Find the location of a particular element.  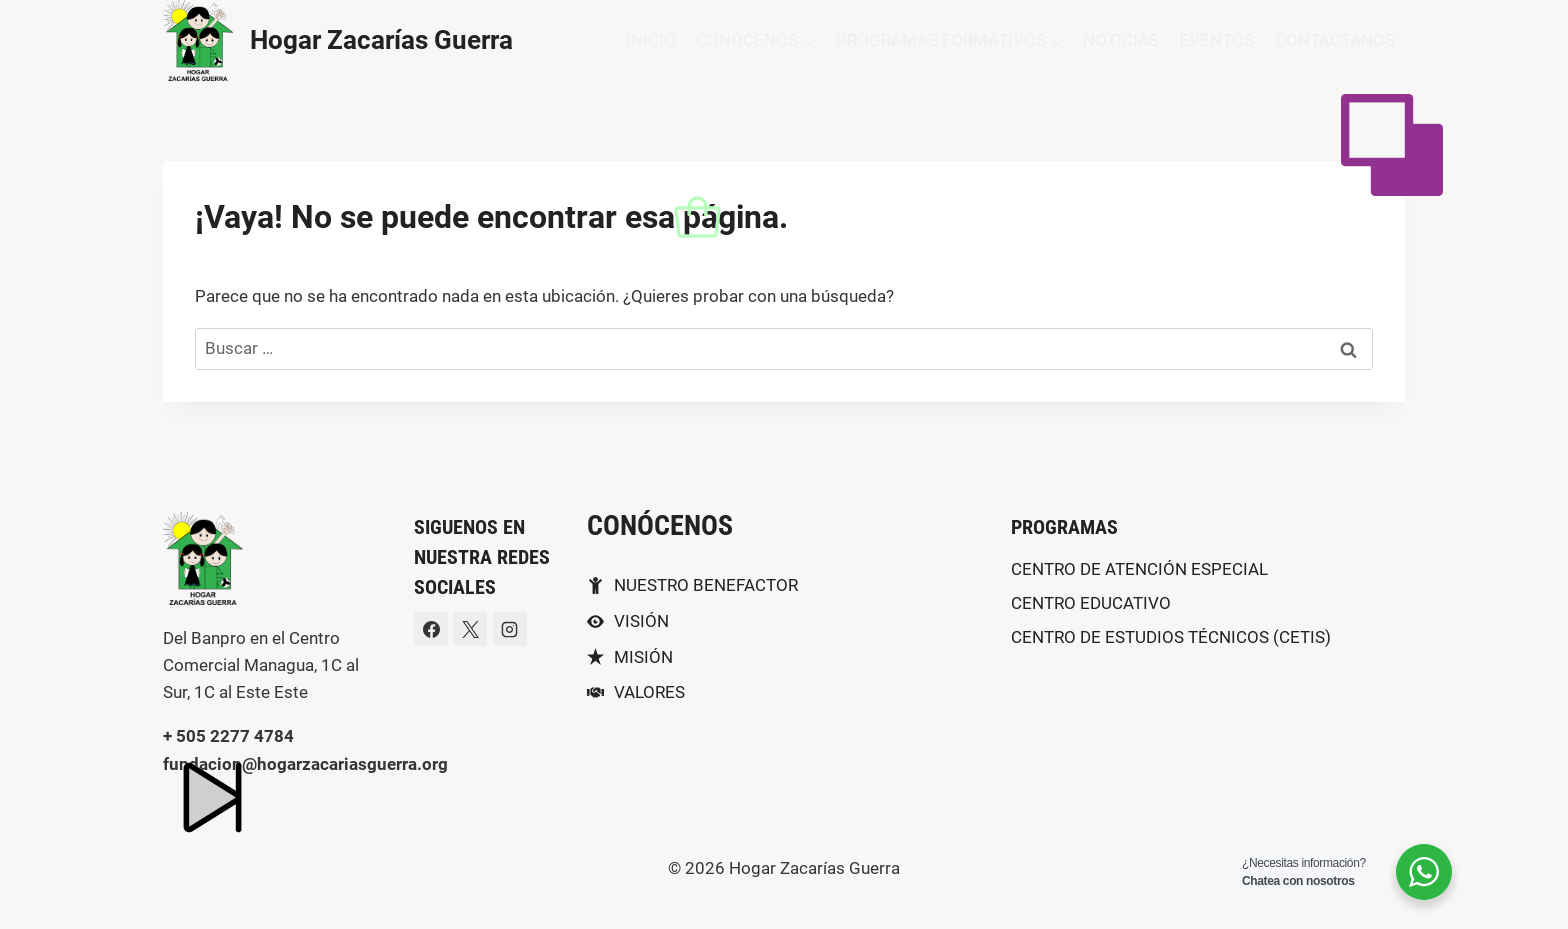

skip to the next track is located at coordinates (212, 797).